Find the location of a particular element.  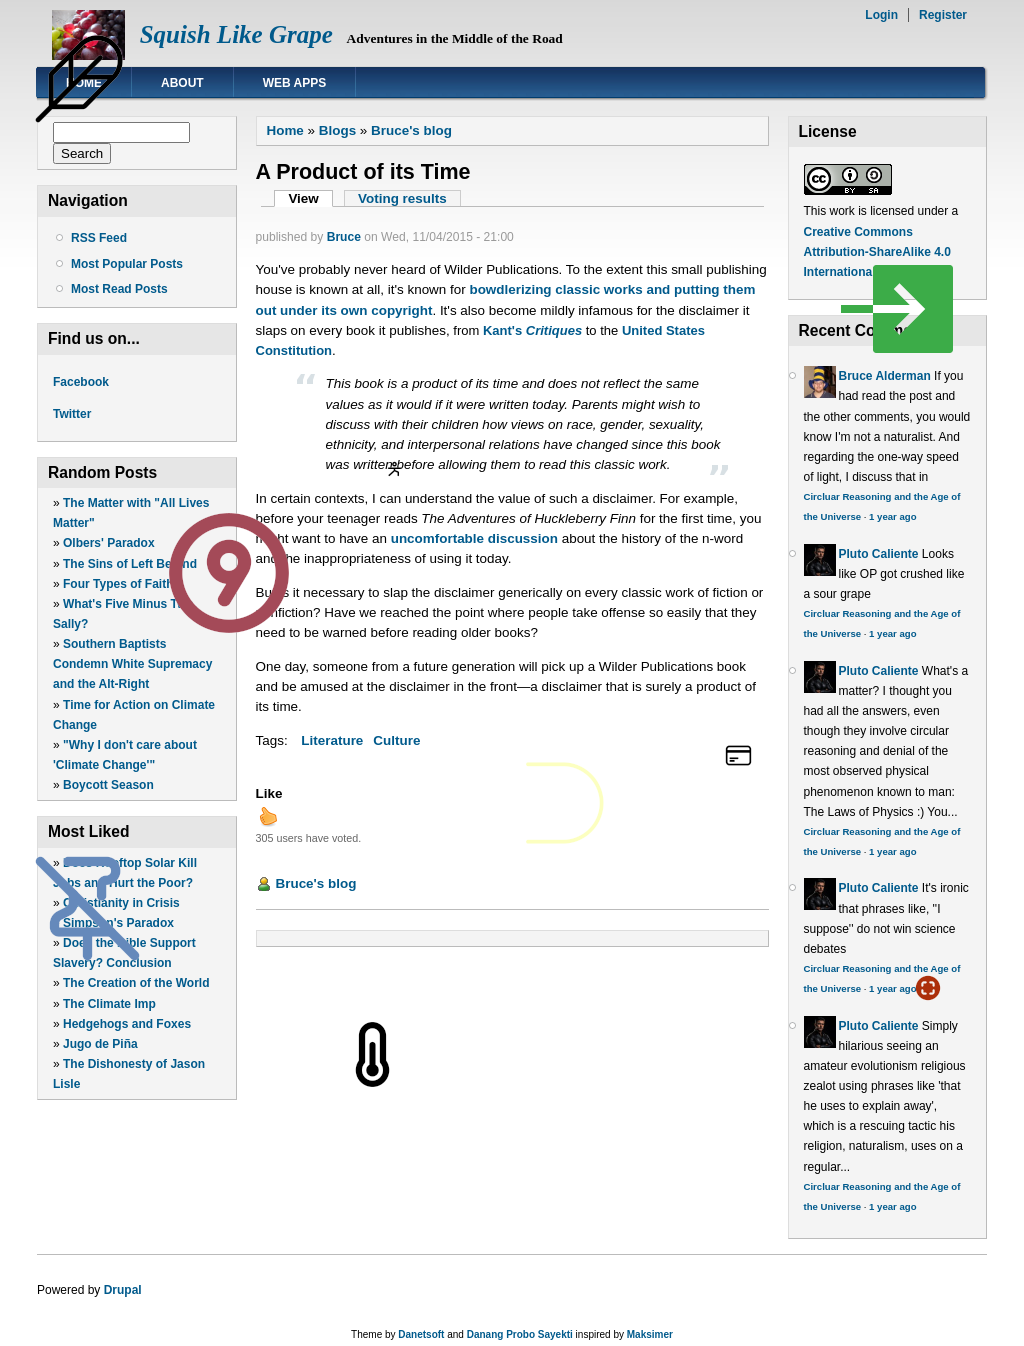

tap to scan a QR code or barcode is located at coordinates (928, 988).